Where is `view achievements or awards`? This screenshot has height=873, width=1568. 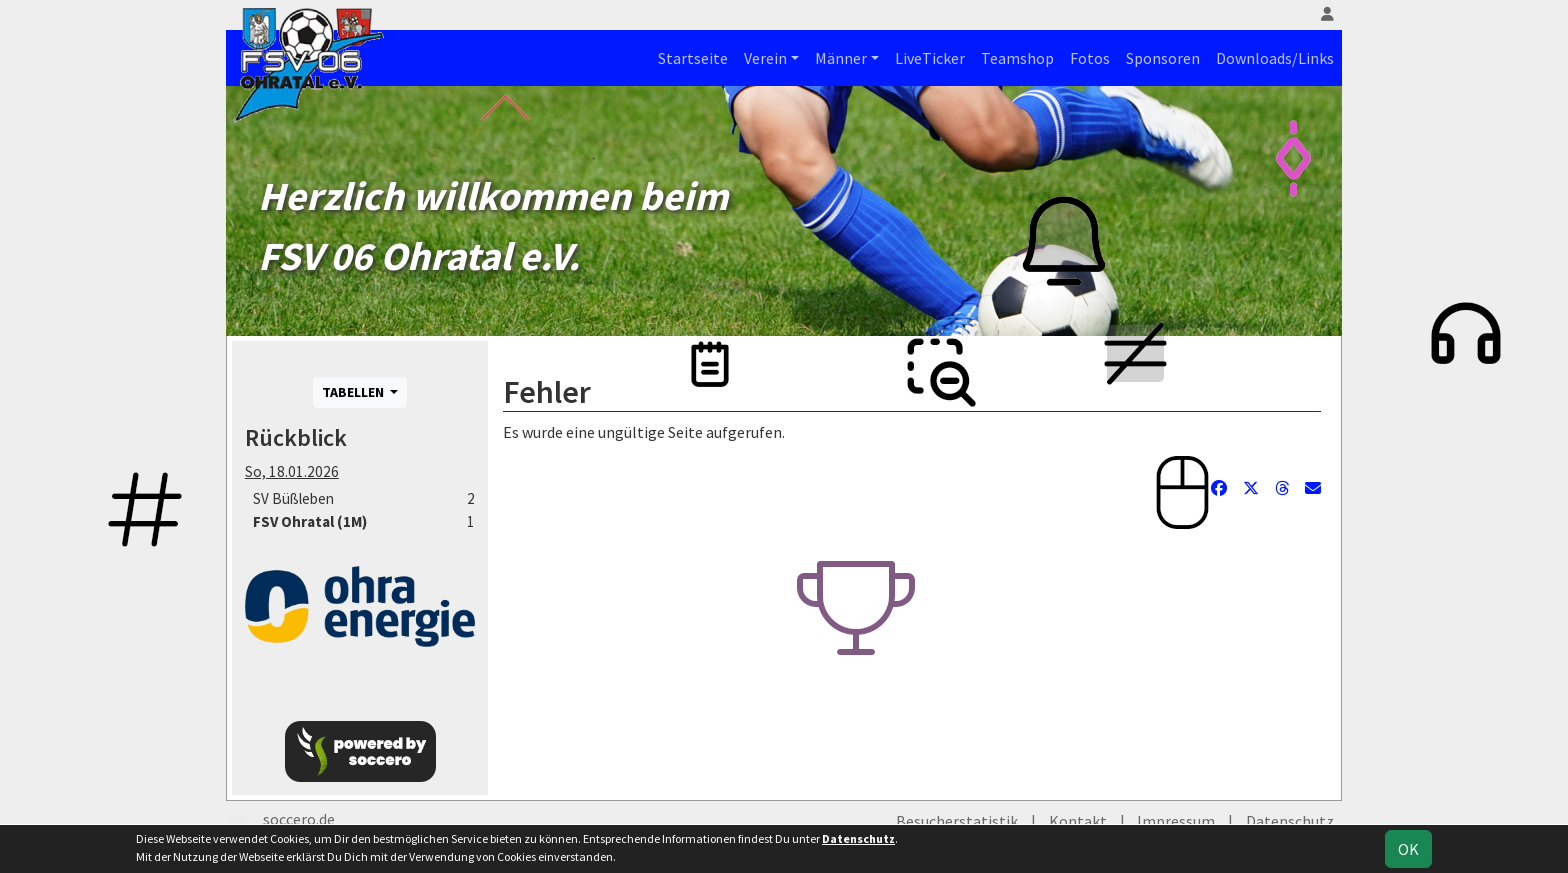
view achievements or awards is located at coordinates (856, 604).